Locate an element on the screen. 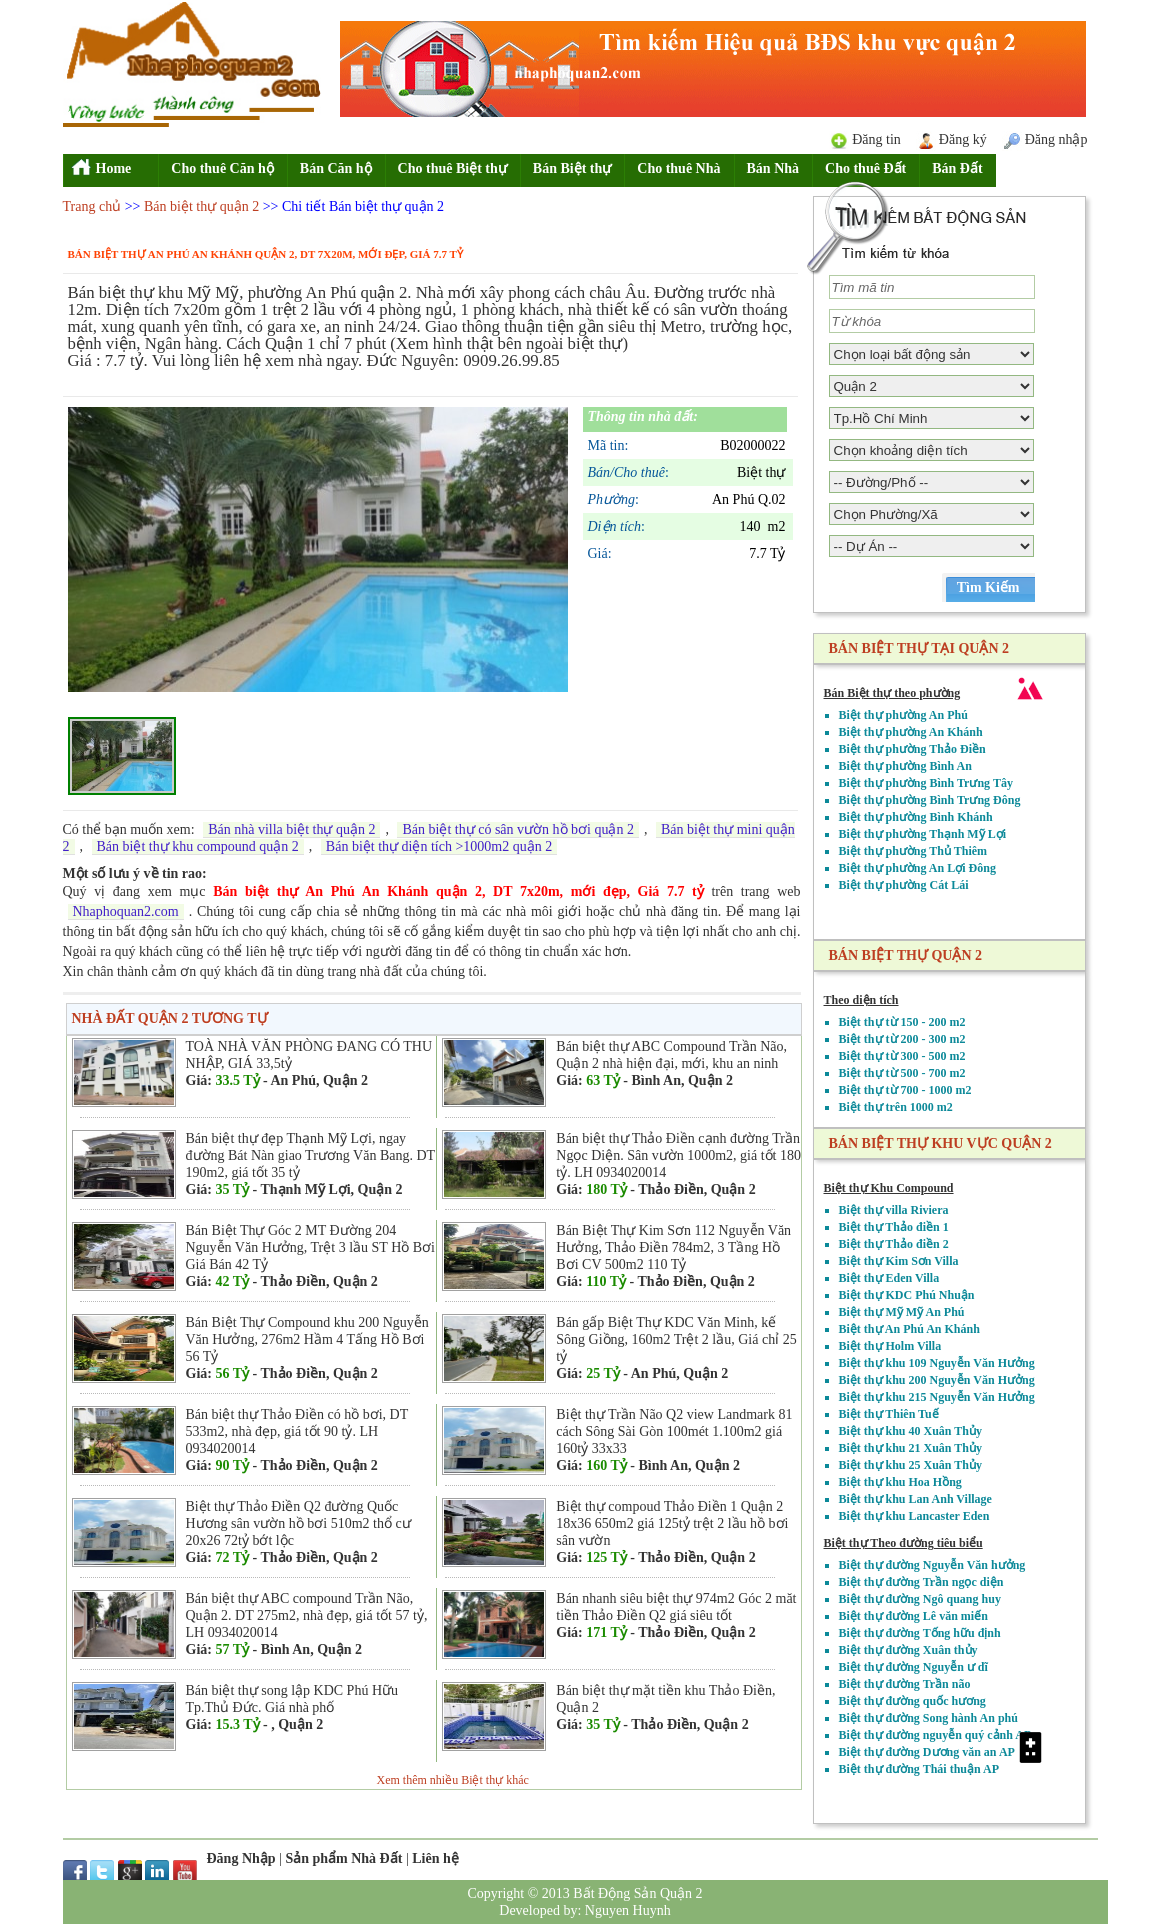 The width and height of the screenshot is (1160, 1924). access remote control functionality is located at coordinates (1030, 1747).